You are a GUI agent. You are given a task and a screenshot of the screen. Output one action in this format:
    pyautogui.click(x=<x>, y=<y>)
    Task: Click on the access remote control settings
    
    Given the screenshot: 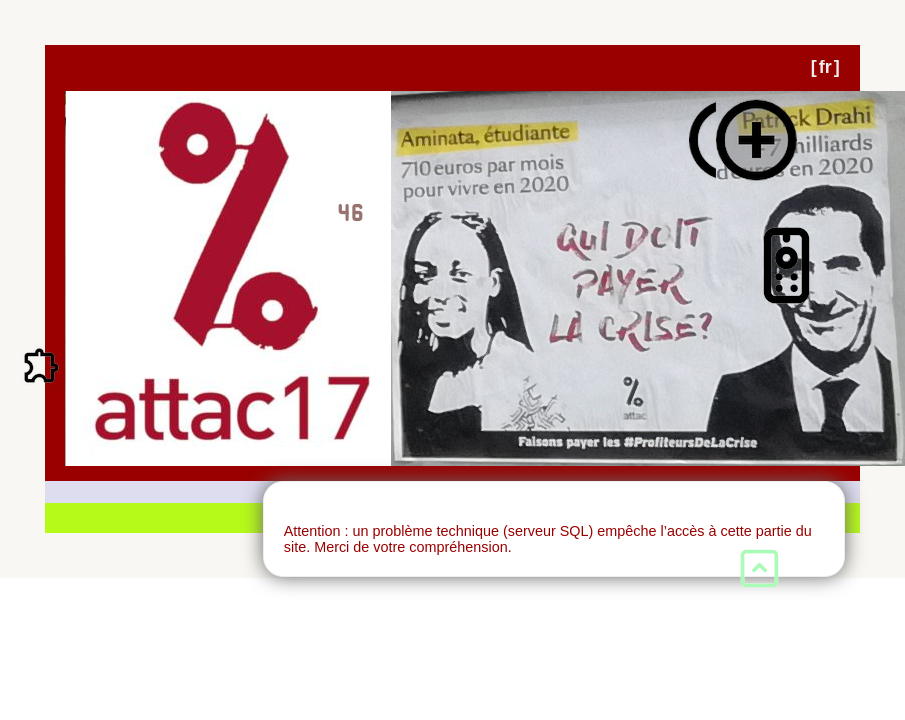 What is the action you would take?
    pyautogui.click(x=786, y=265)
    